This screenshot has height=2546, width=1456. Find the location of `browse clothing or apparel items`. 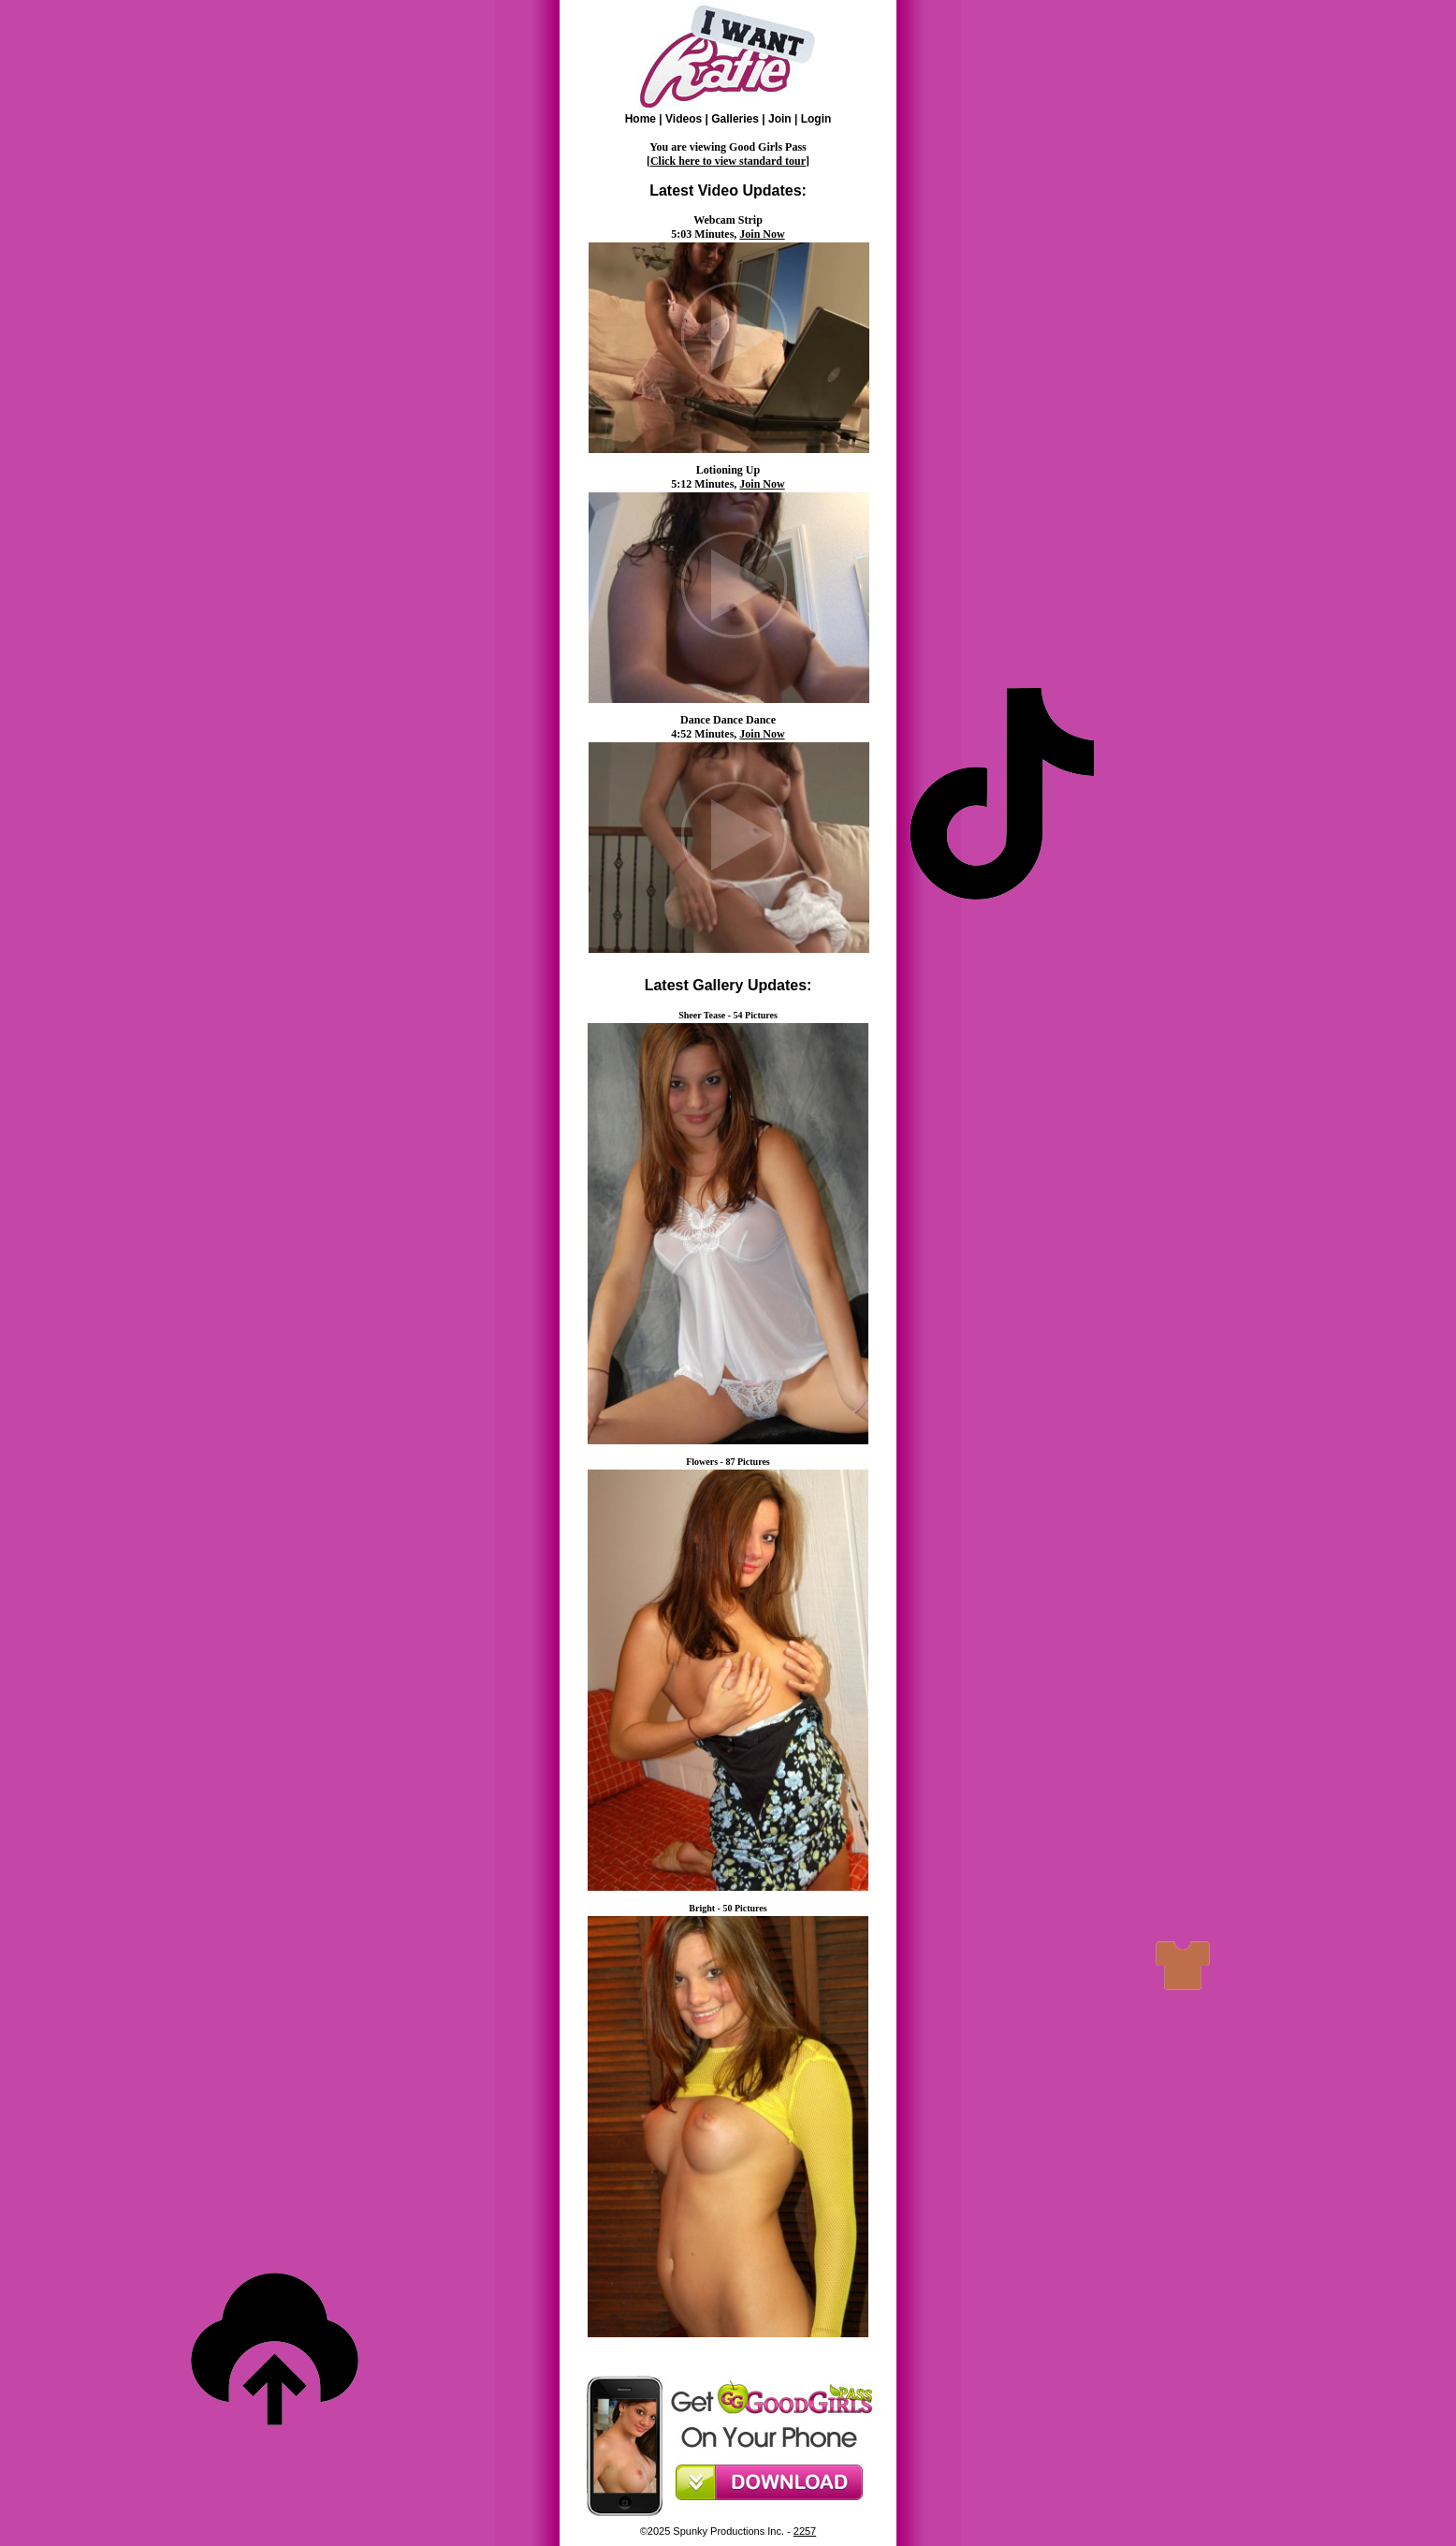

browse clothing or apparel items is located at coordinates (1183, 1966).